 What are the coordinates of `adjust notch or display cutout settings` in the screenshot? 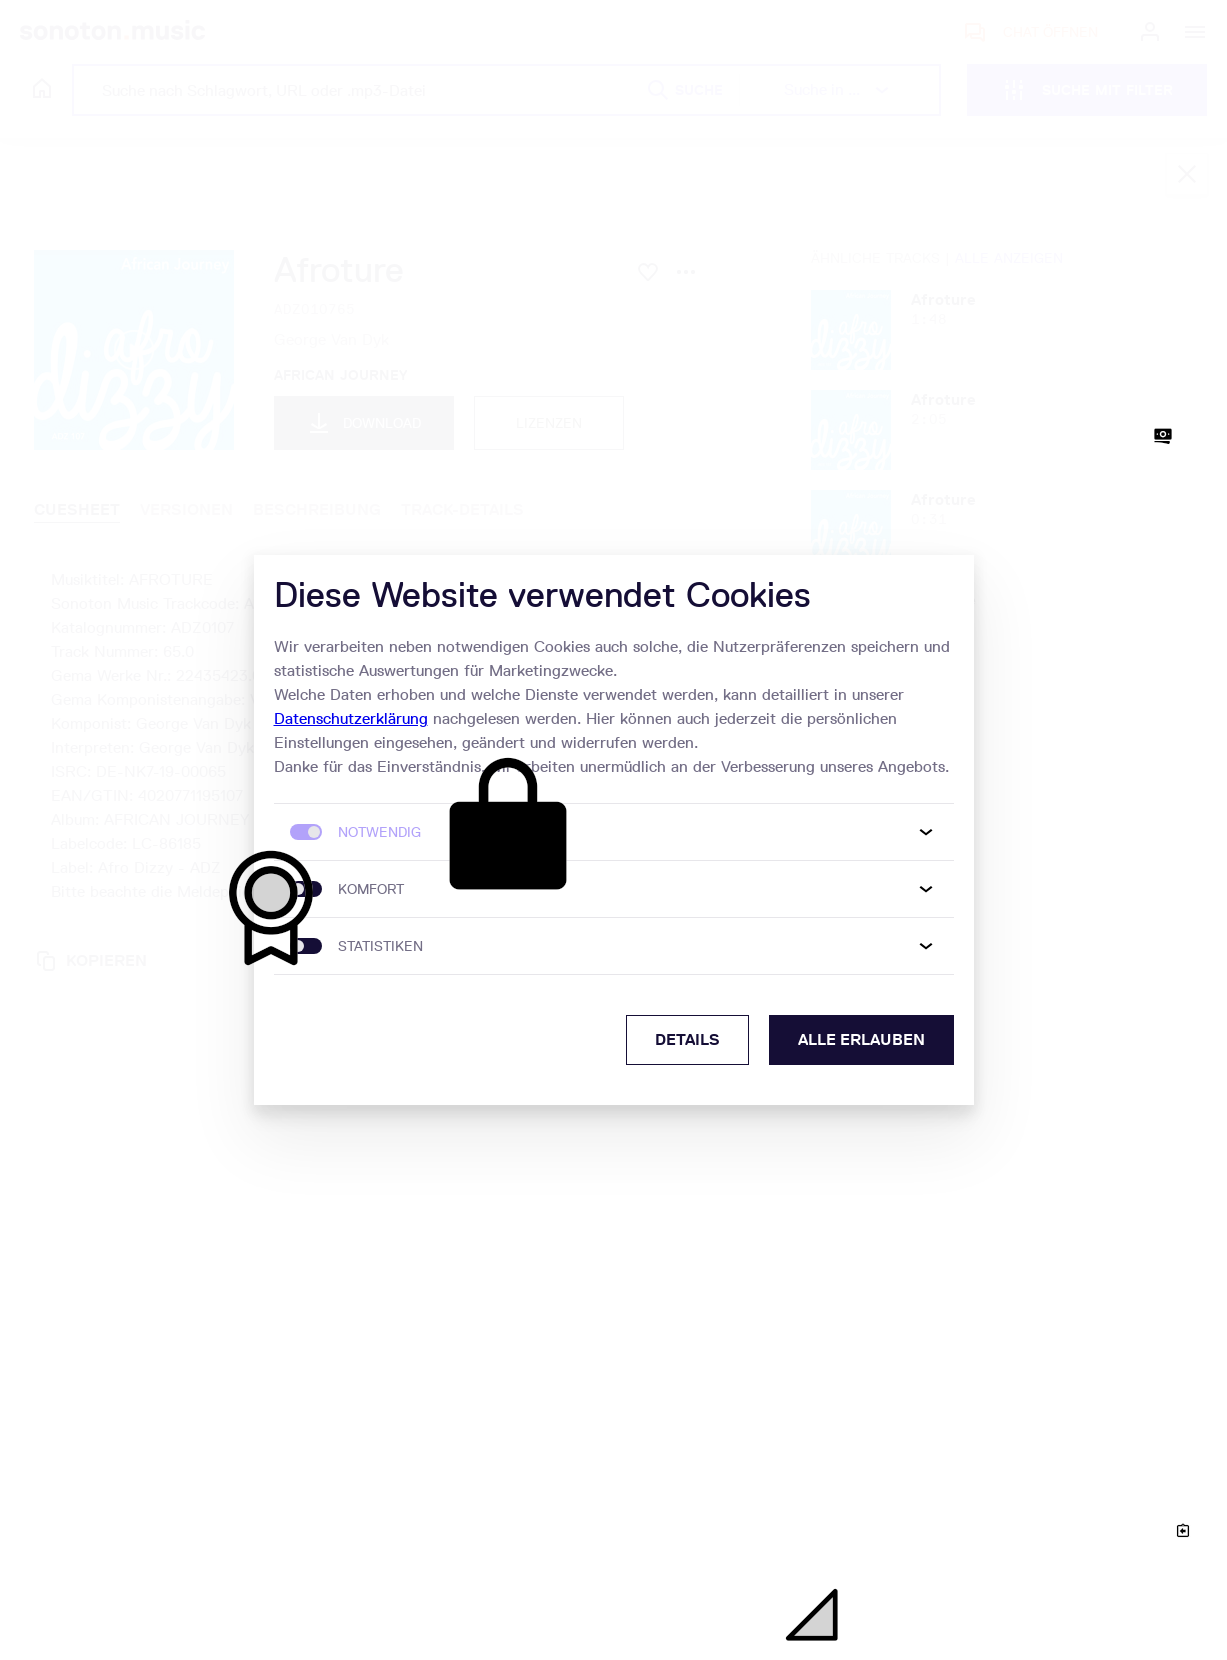 It's located at (815, 1618).